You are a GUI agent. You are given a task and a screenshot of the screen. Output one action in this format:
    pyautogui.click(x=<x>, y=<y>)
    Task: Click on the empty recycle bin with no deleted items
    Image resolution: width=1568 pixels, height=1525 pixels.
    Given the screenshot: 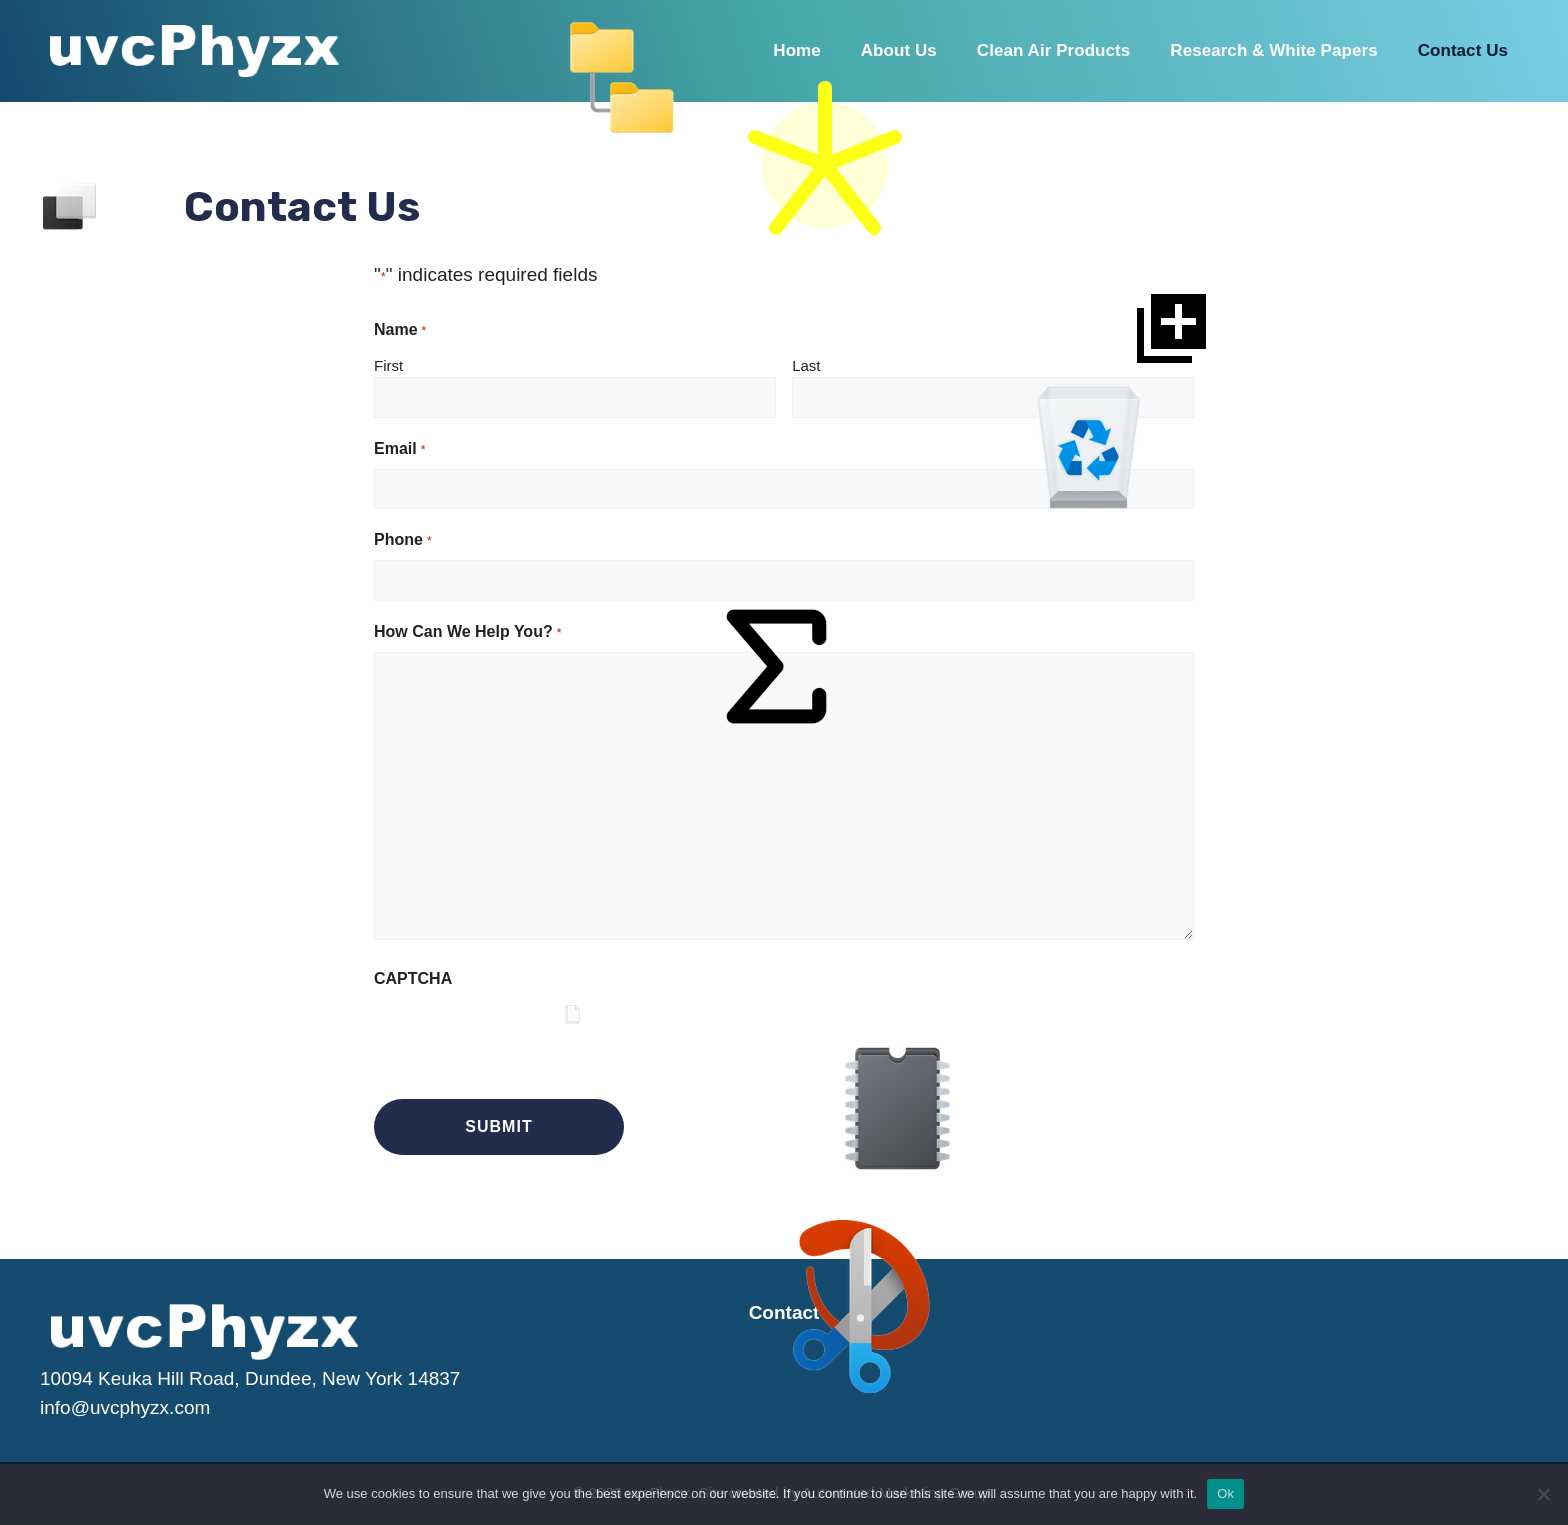 What is the action you would take?
    pyautogui.click(x=1088, y=447)
    